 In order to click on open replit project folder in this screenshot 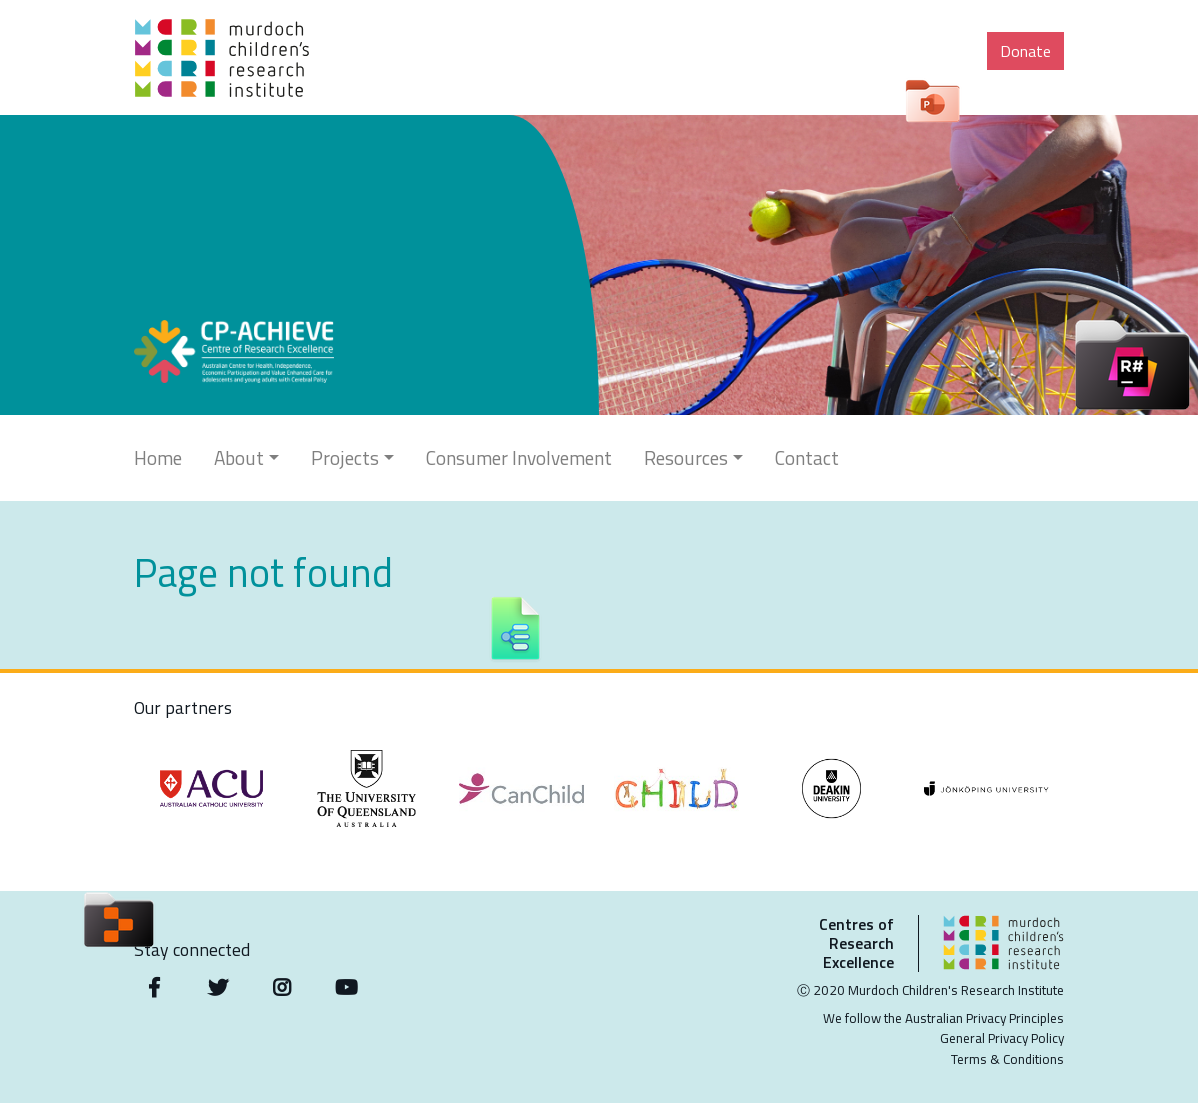, I will do `click(118, 921)`.